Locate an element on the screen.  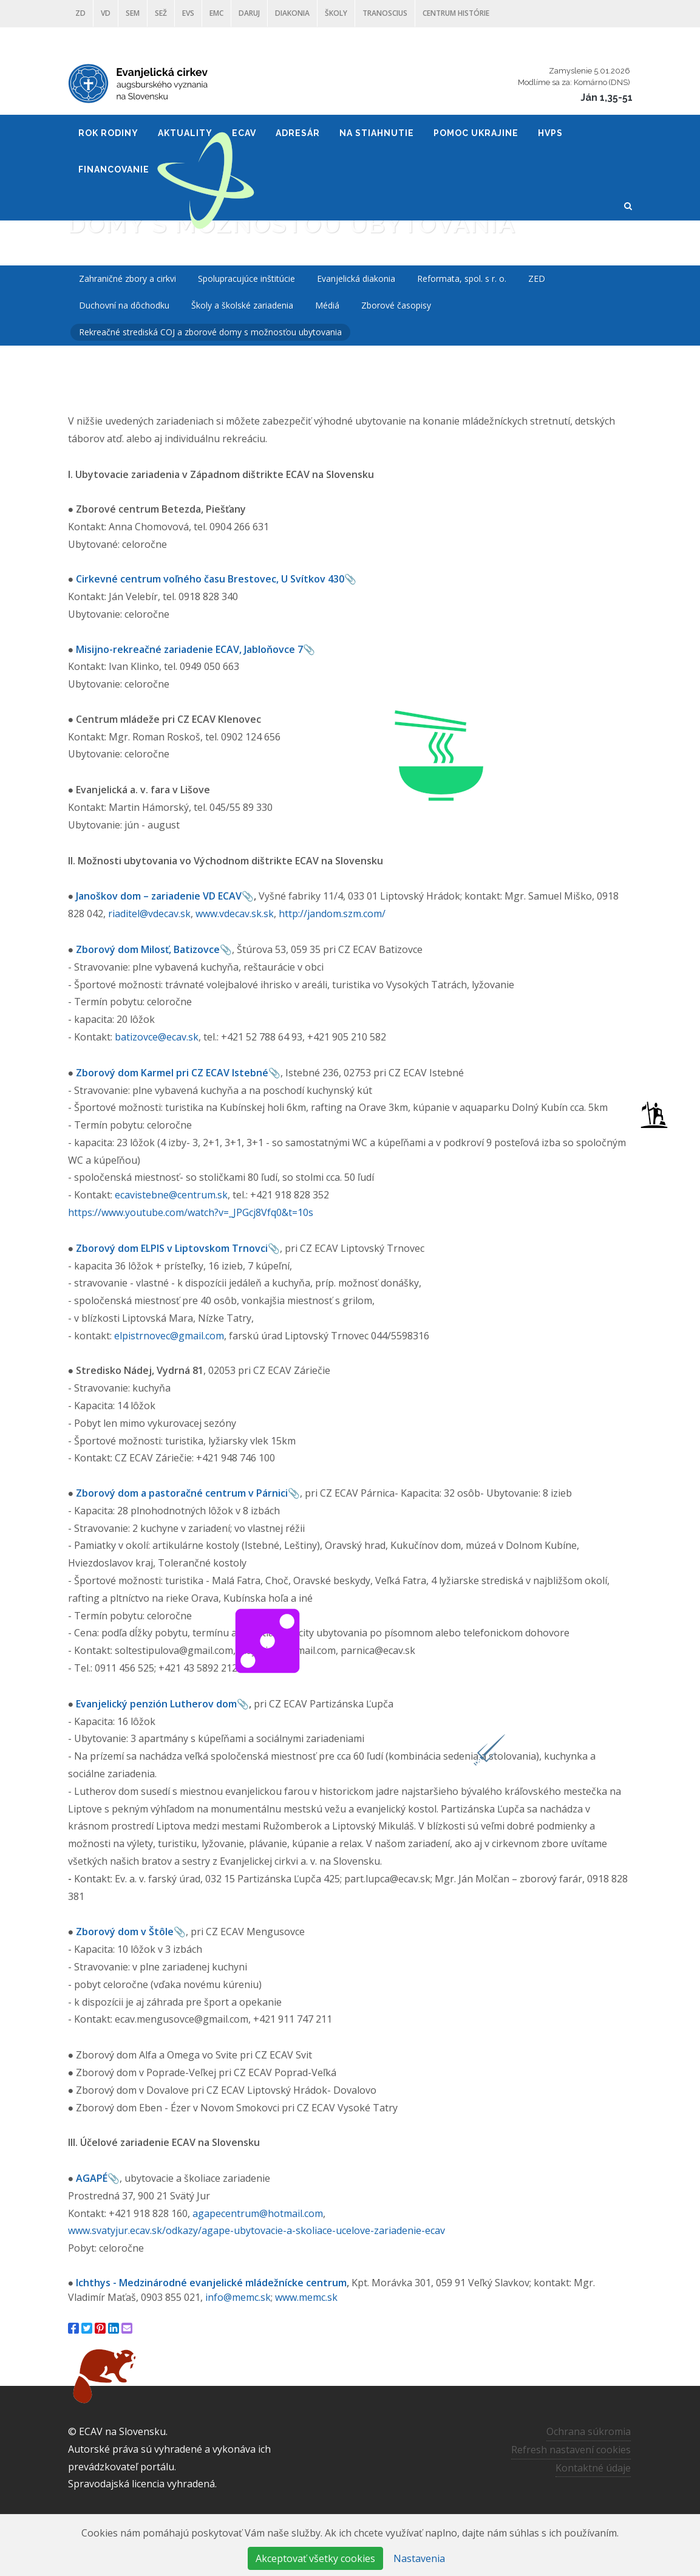
select sai weapon in game inventory is located at coordinates (489, 1750).